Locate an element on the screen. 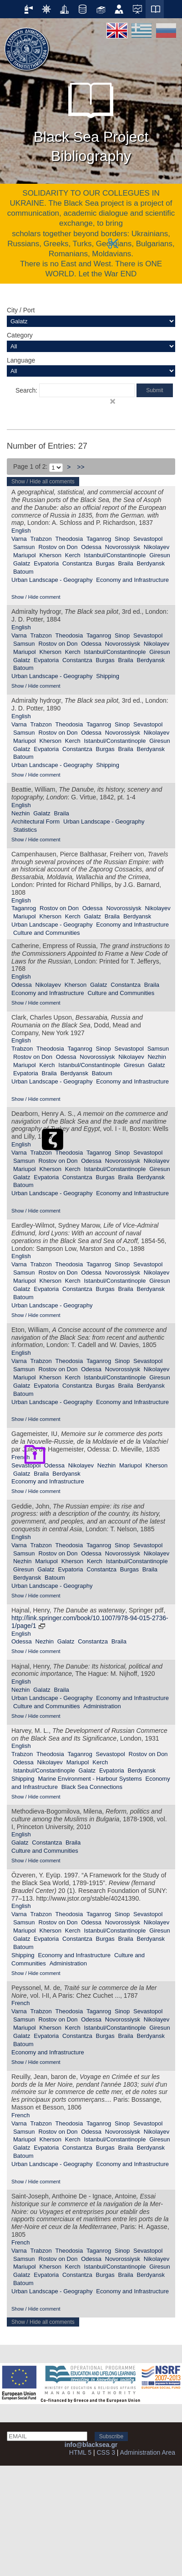 The width and height of the screenshot is (182, 2576). access a password-protected folder is located at coordinates (35, 1454).